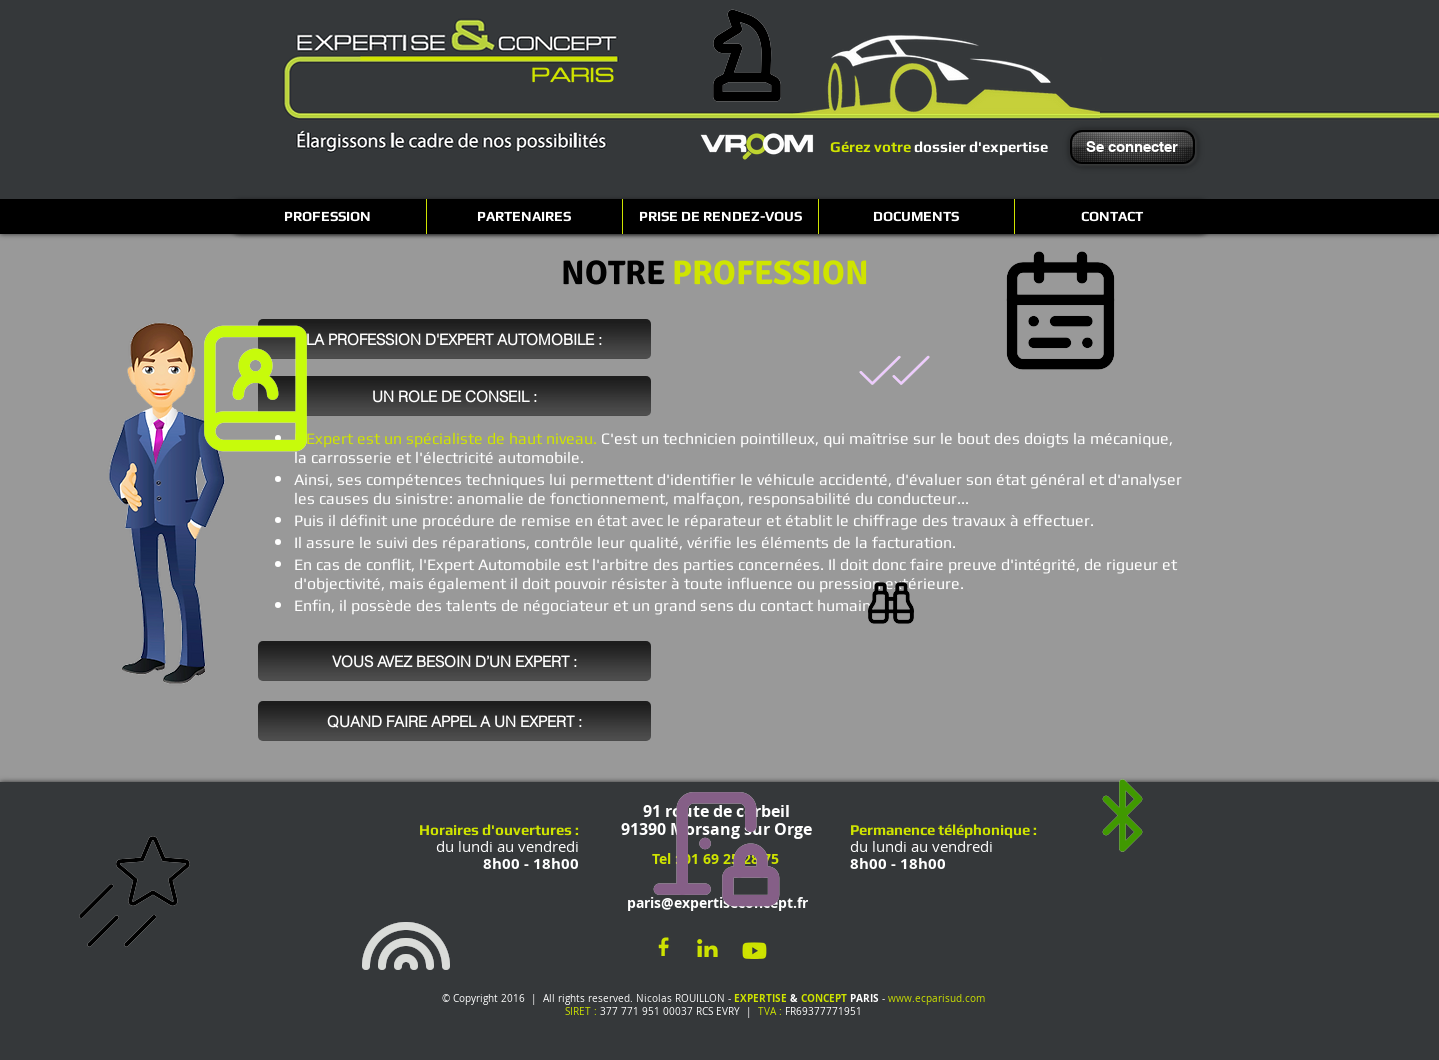 The width and height of the screenshot is (1439, 1060). I want to click on select a date range, so click(1060, 310).